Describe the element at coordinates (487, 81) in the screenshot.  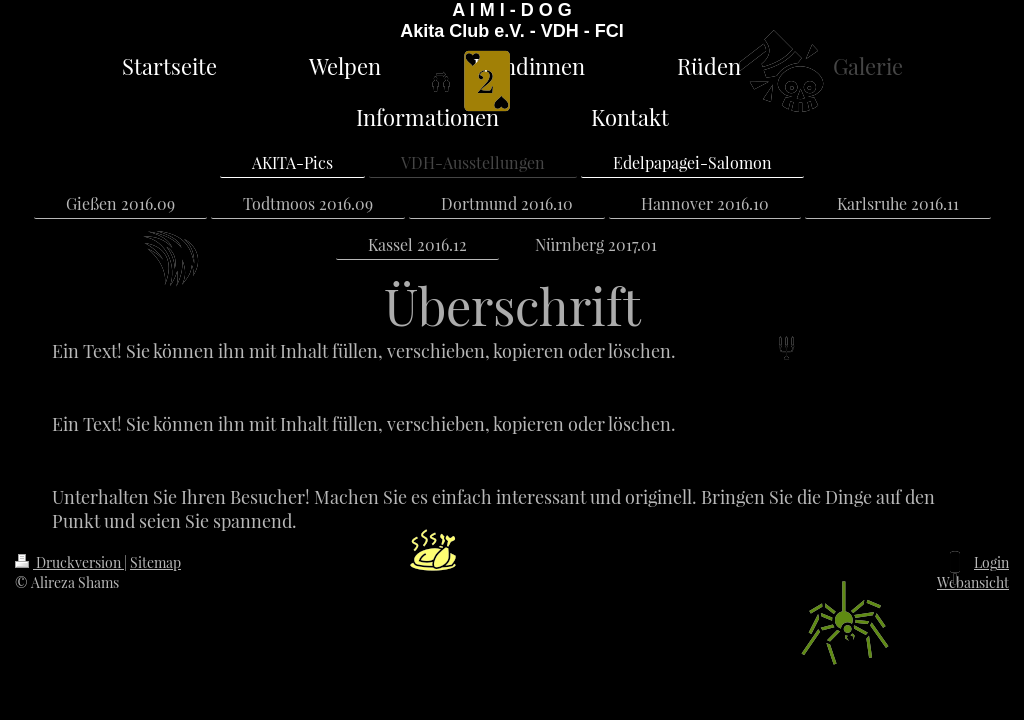
I see `two of hearts playing card` at that location.